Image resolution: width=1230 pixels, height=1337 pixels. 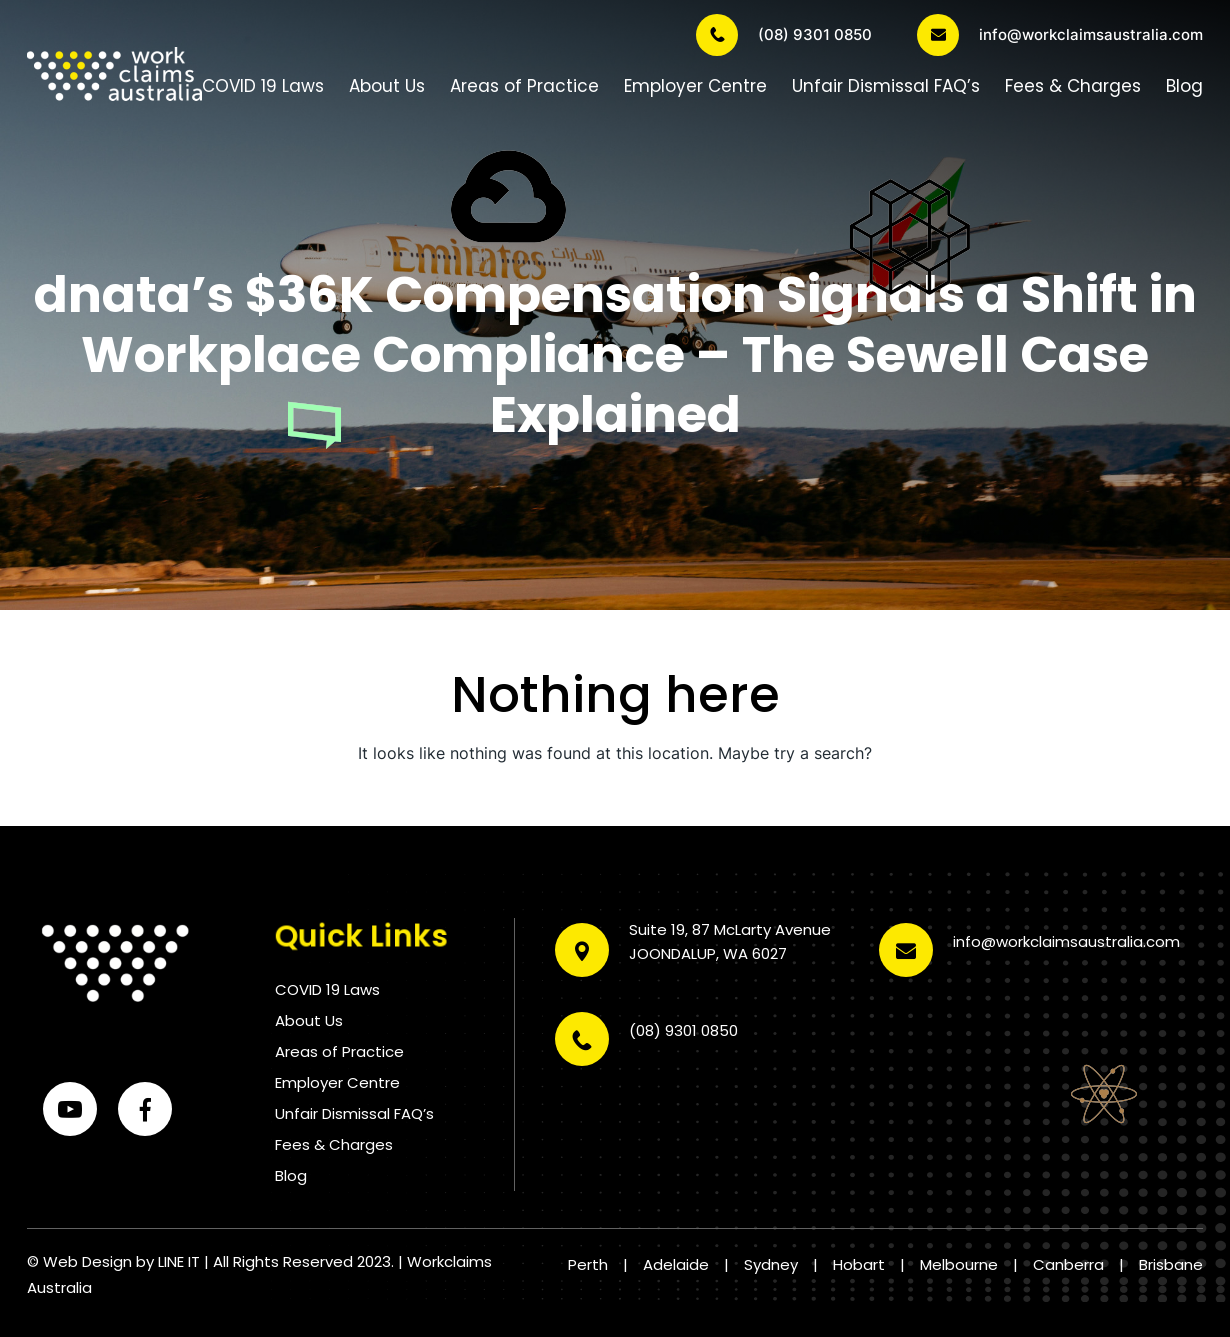 What do you see at coordinates (314, 425) in the screenshot?
I see `open XSplit broadcasting software` at bounding box center [314, 425].